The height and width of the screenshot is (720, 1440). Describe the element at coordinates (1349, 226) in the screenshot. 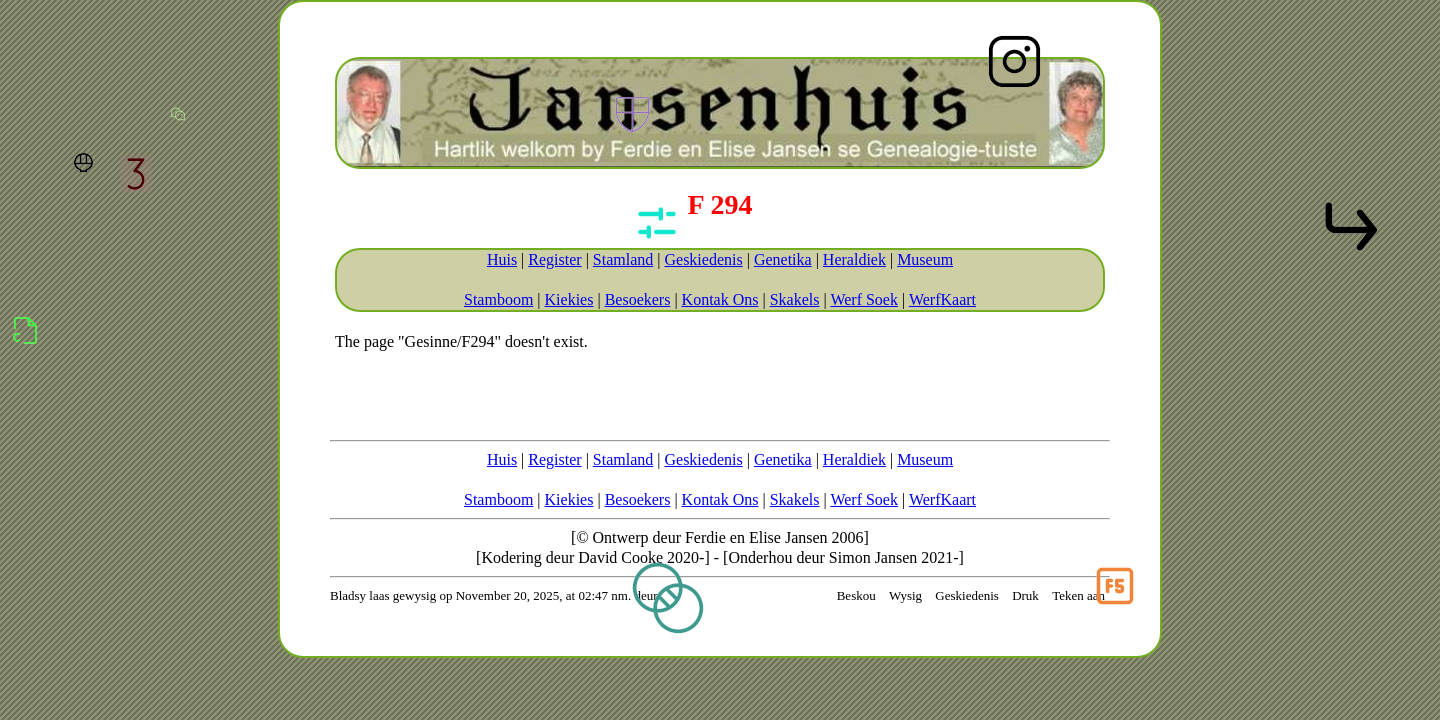

I see `navigate to sub-item or nested content` at that location.